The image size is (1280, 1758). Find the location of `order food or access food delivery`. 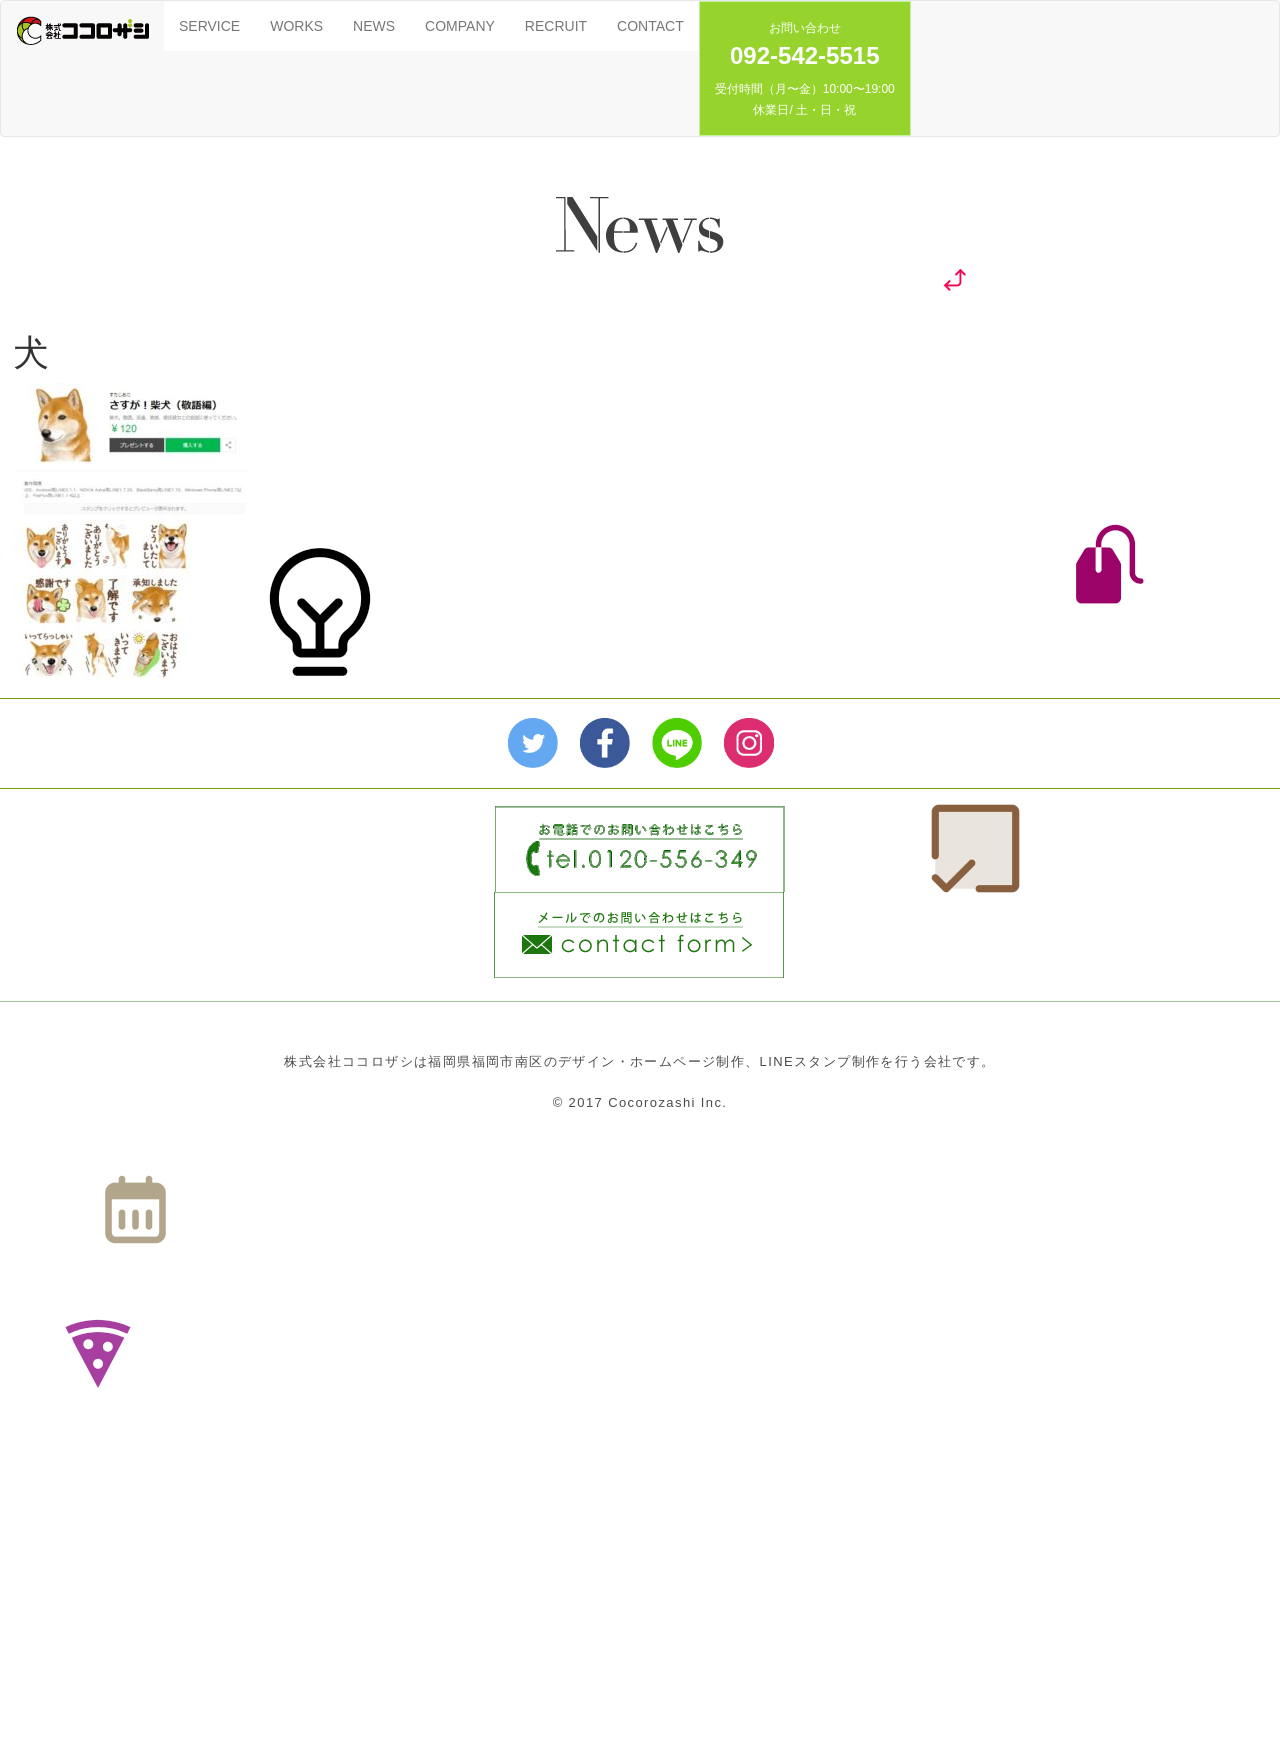

order food or access food delivery is located at coordinates (98, 1354).